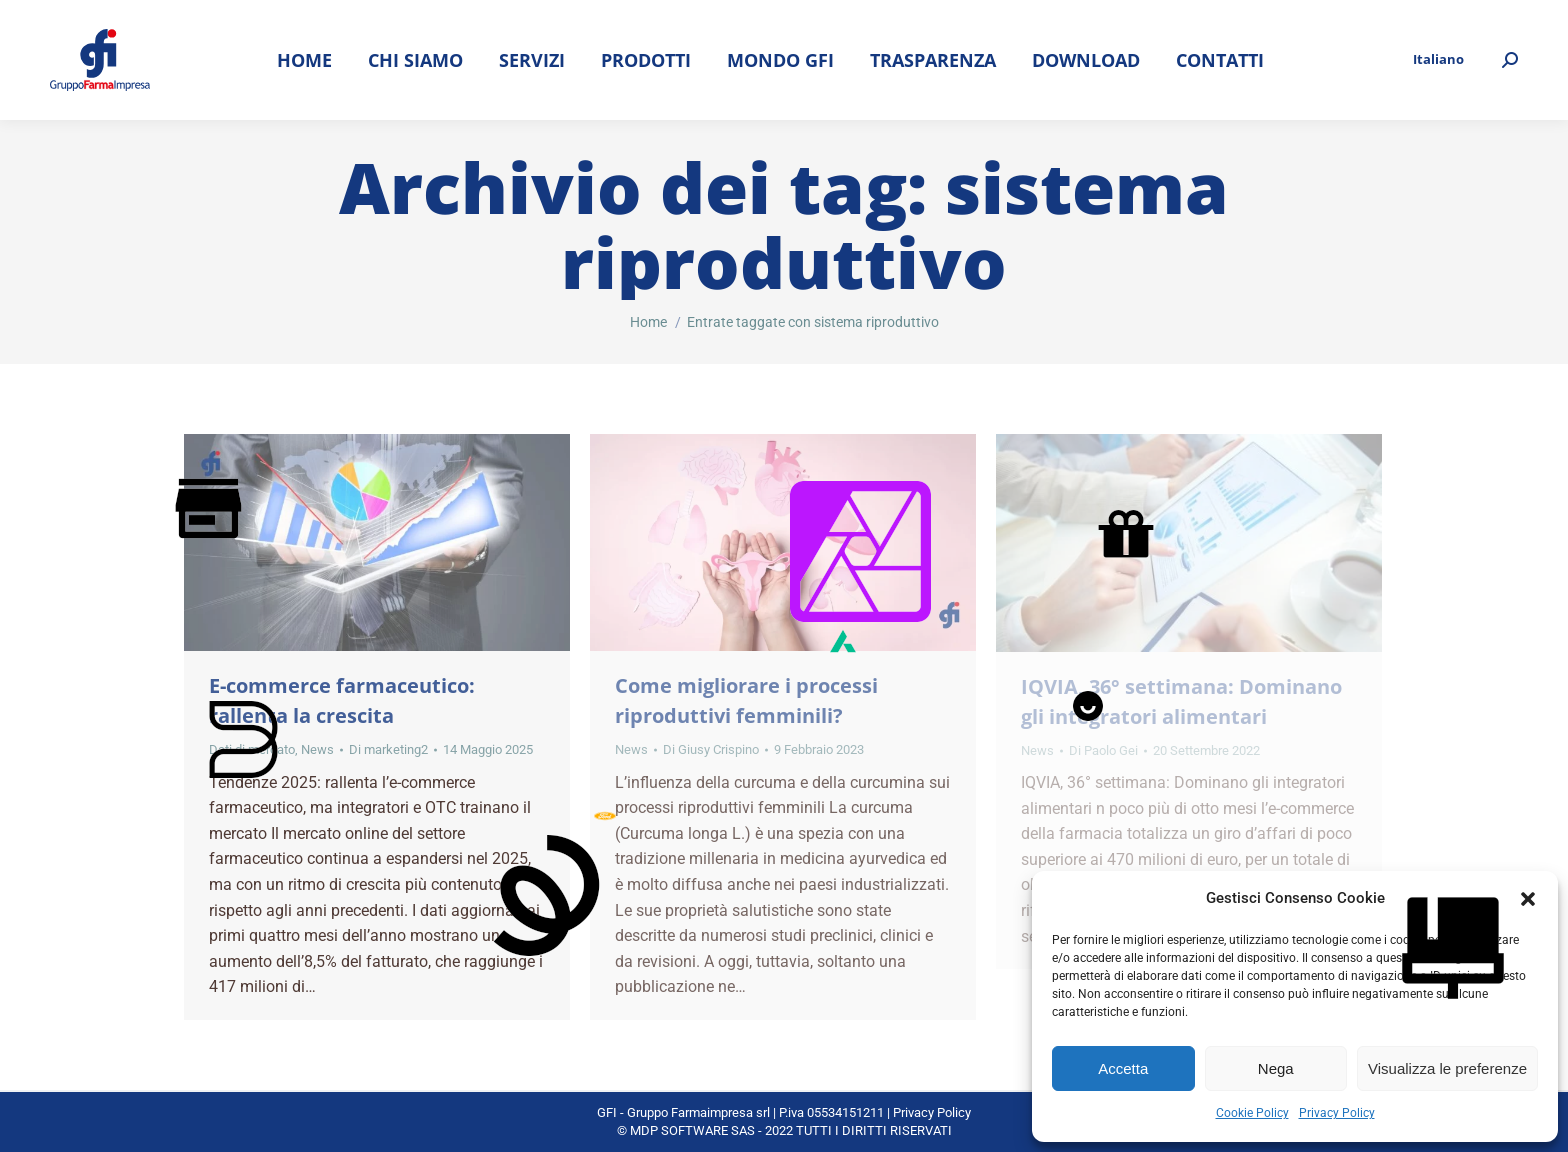  I want to click on Ford brand or dealership app, so click(605, 816).